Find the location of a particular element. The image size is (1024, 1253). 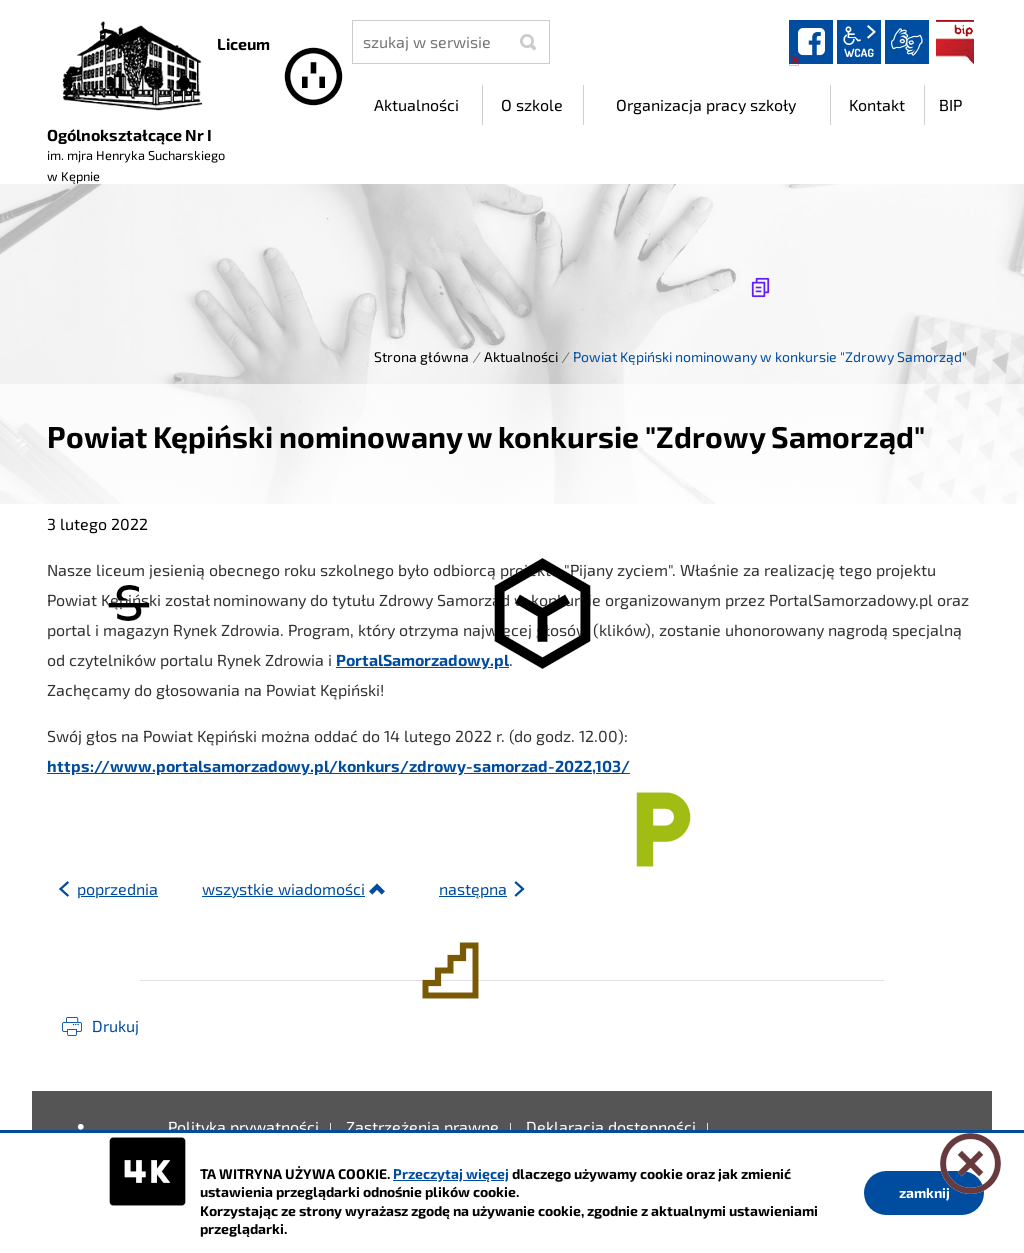

indicates stairs or stairway access is located at coordinates (450, 970).